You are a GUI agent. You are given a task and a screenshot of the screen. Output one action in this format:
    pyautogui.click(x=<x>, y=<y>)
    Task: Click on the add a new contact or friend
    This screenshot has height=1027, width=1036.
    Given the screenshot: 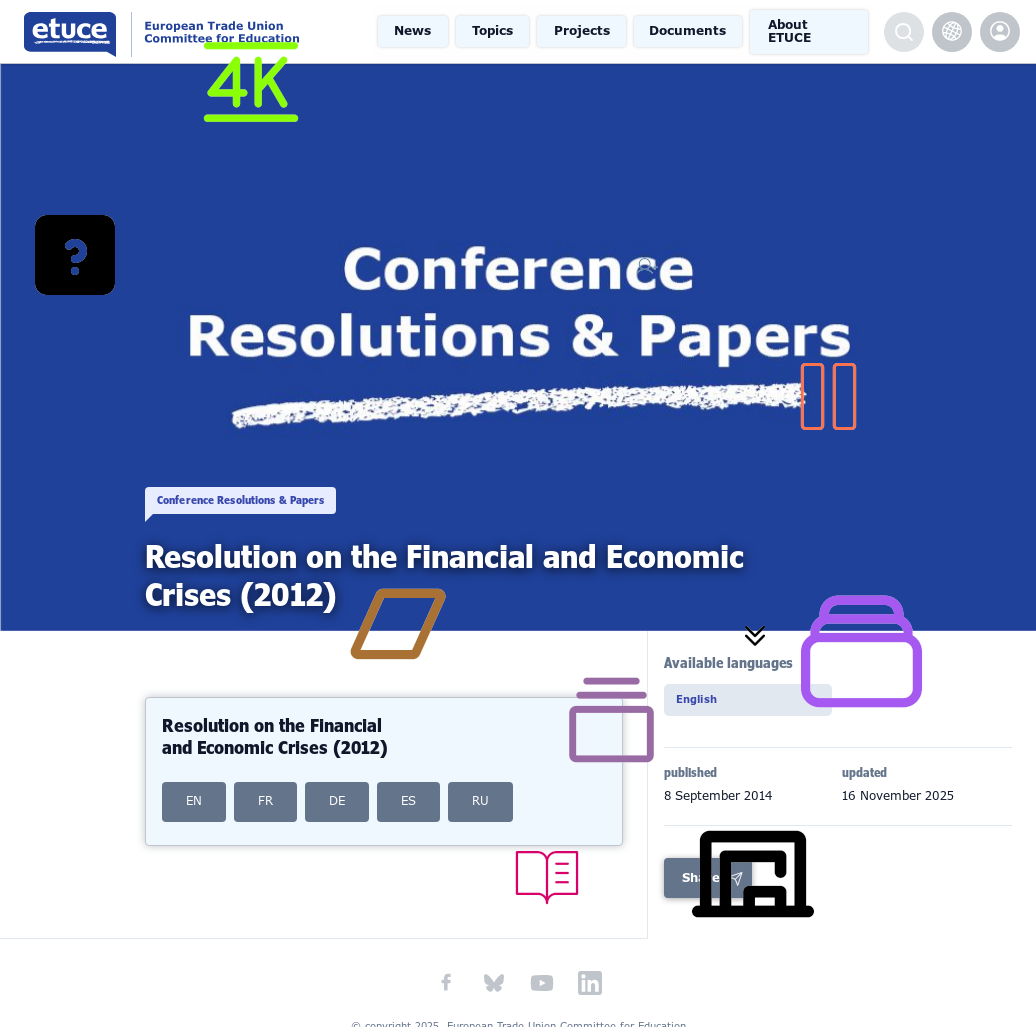 What is the action you would take?
    pyautogui.click(x=646, y=266)
    